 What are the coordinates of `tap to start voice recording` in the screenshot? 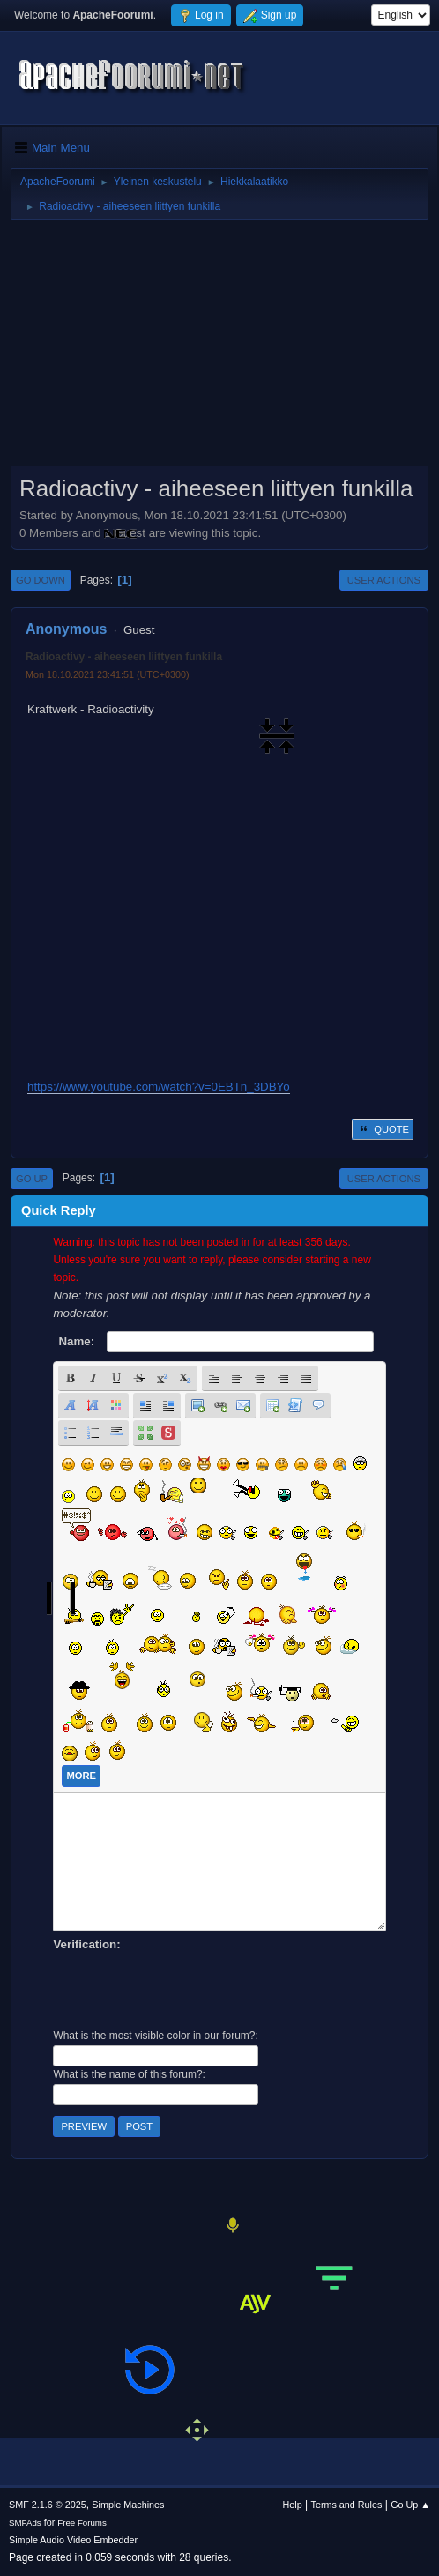 It's located at (233, 2225).